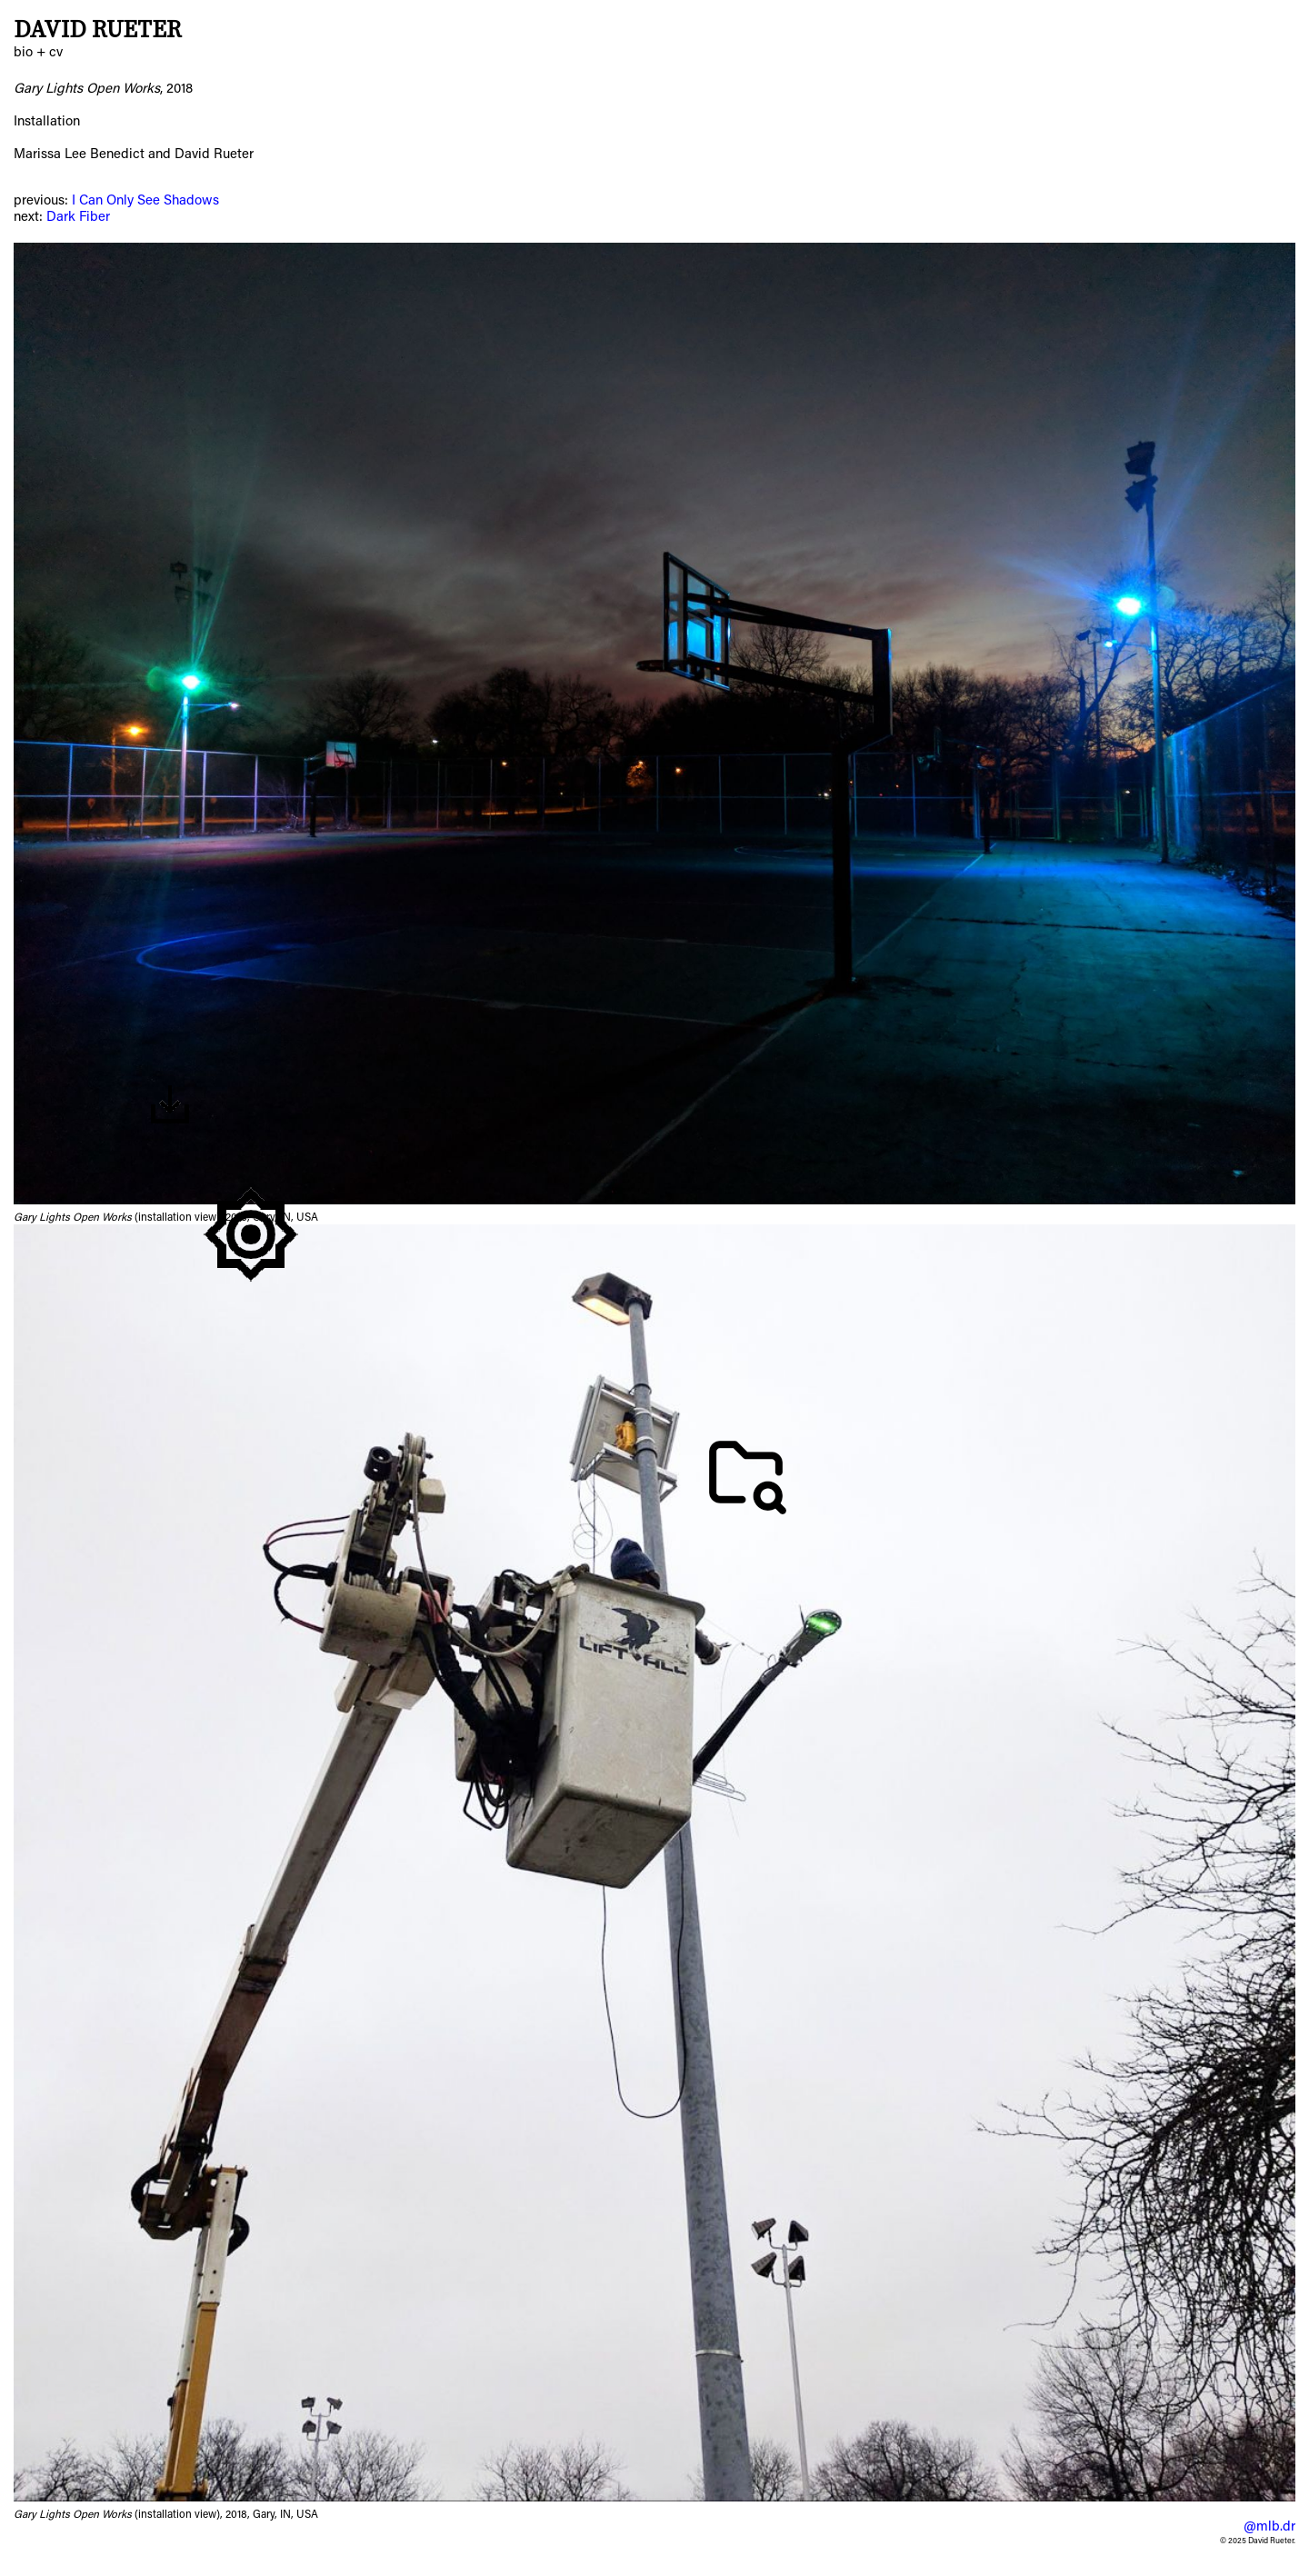 The width and height of the screenshot is (1309, 2576). Describe the element at coordinates (745, 1473) in the screenshot. I see `search within a folder` at that location.